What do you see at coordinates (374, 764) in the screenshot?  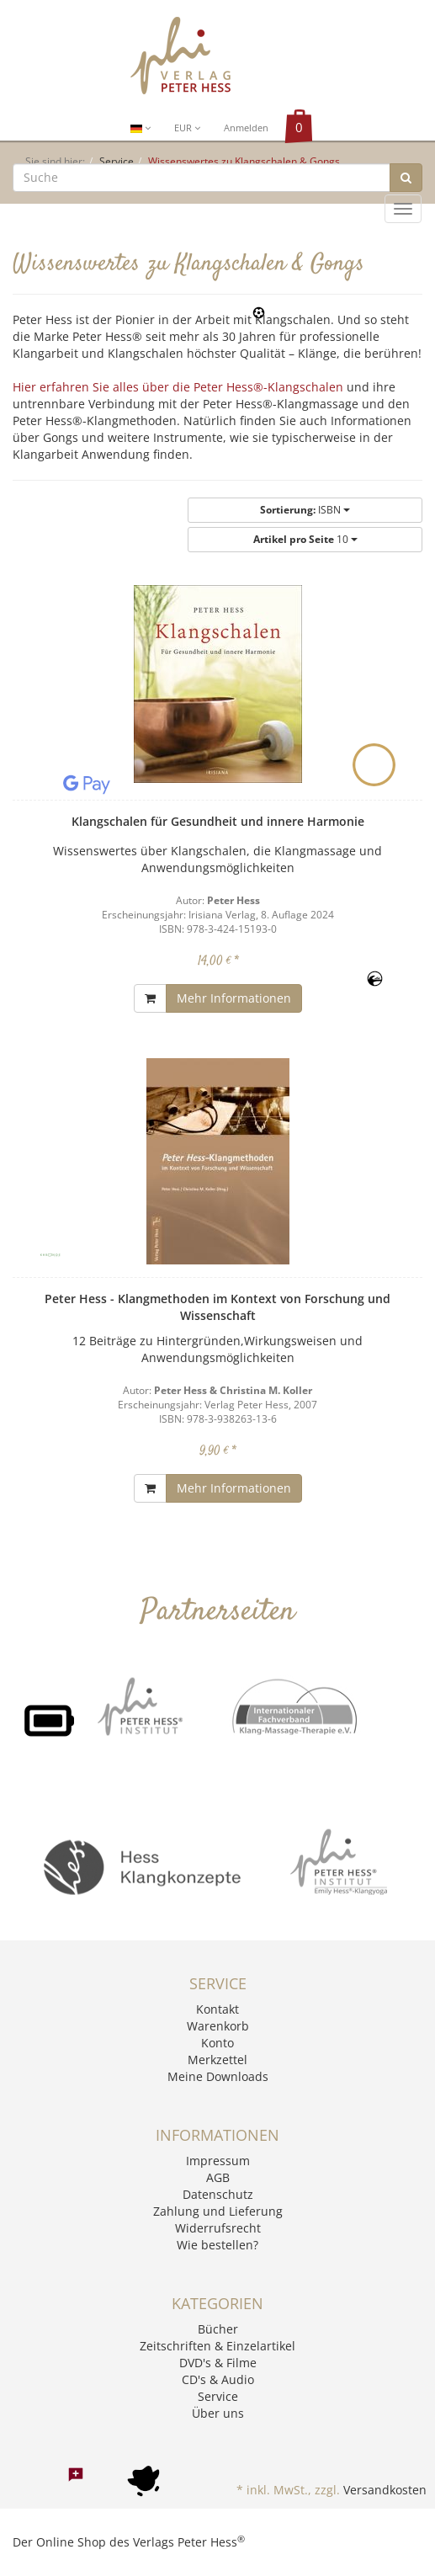 I see `conventional commits project logo` at bounding box center [374, 764].